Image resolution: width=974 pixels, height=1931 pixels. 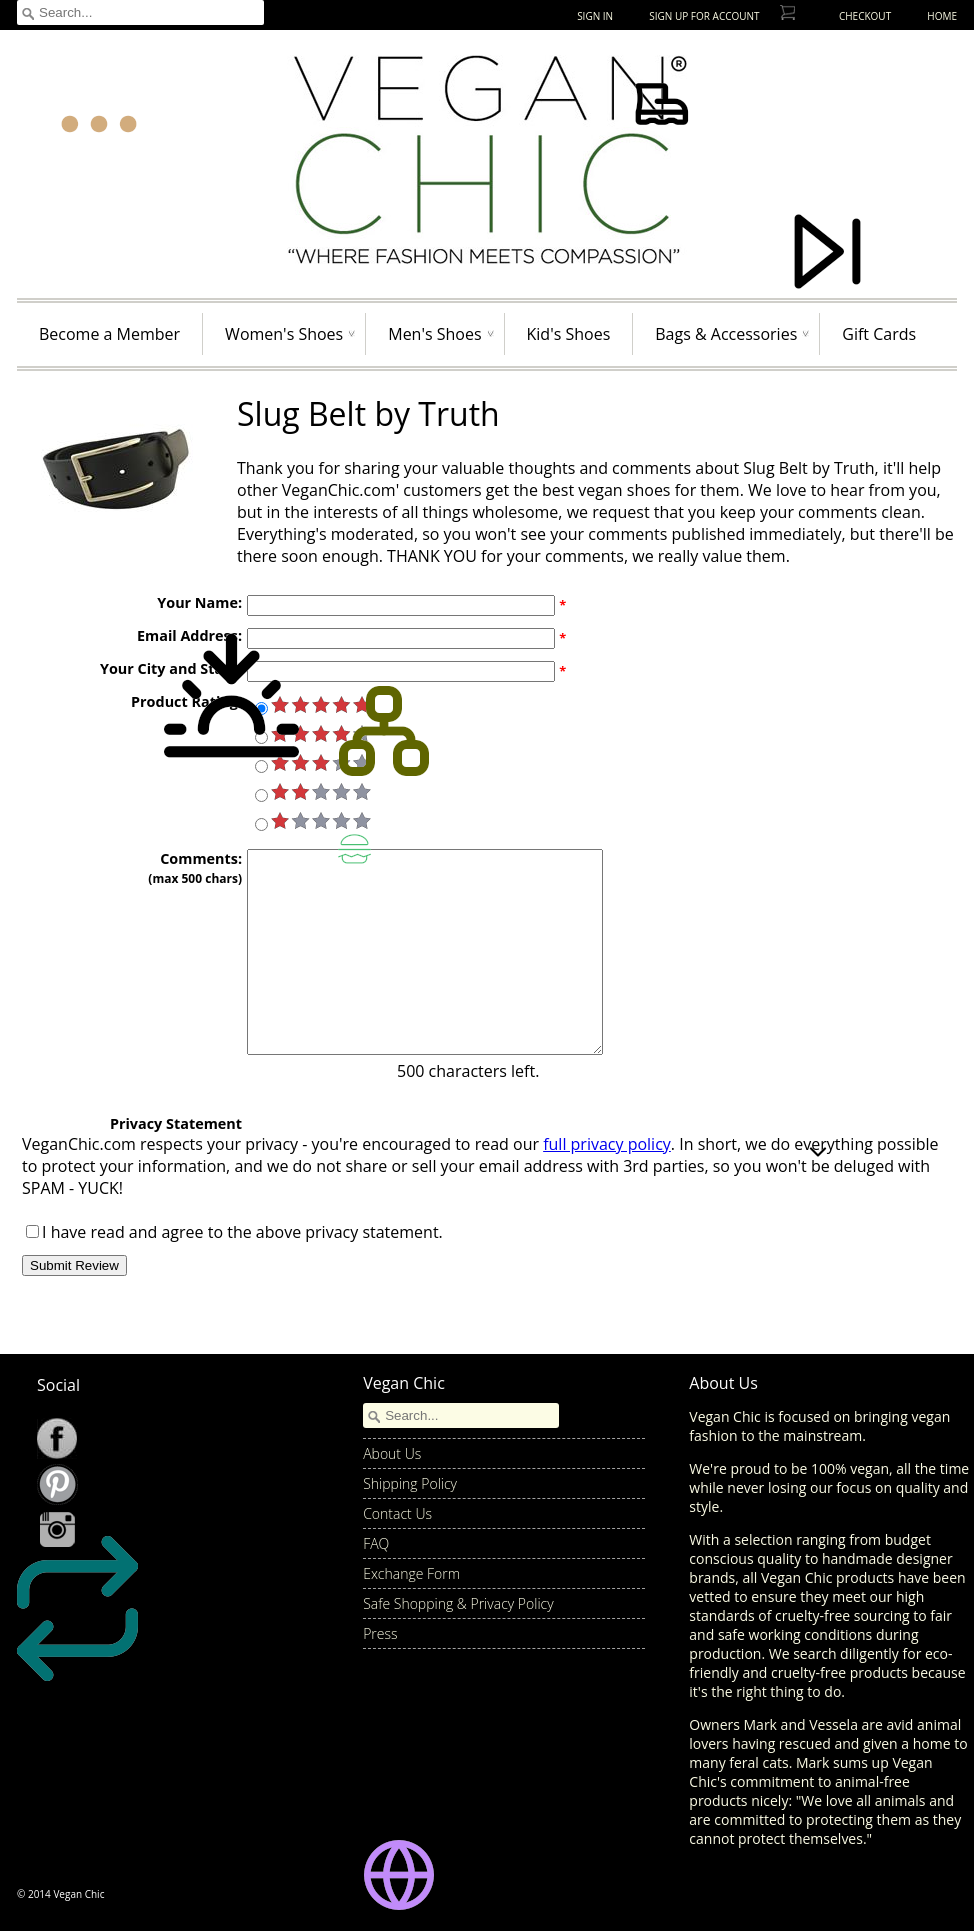 I want to click on expand a dropdown menu or section, so click(x=818, y=1152).